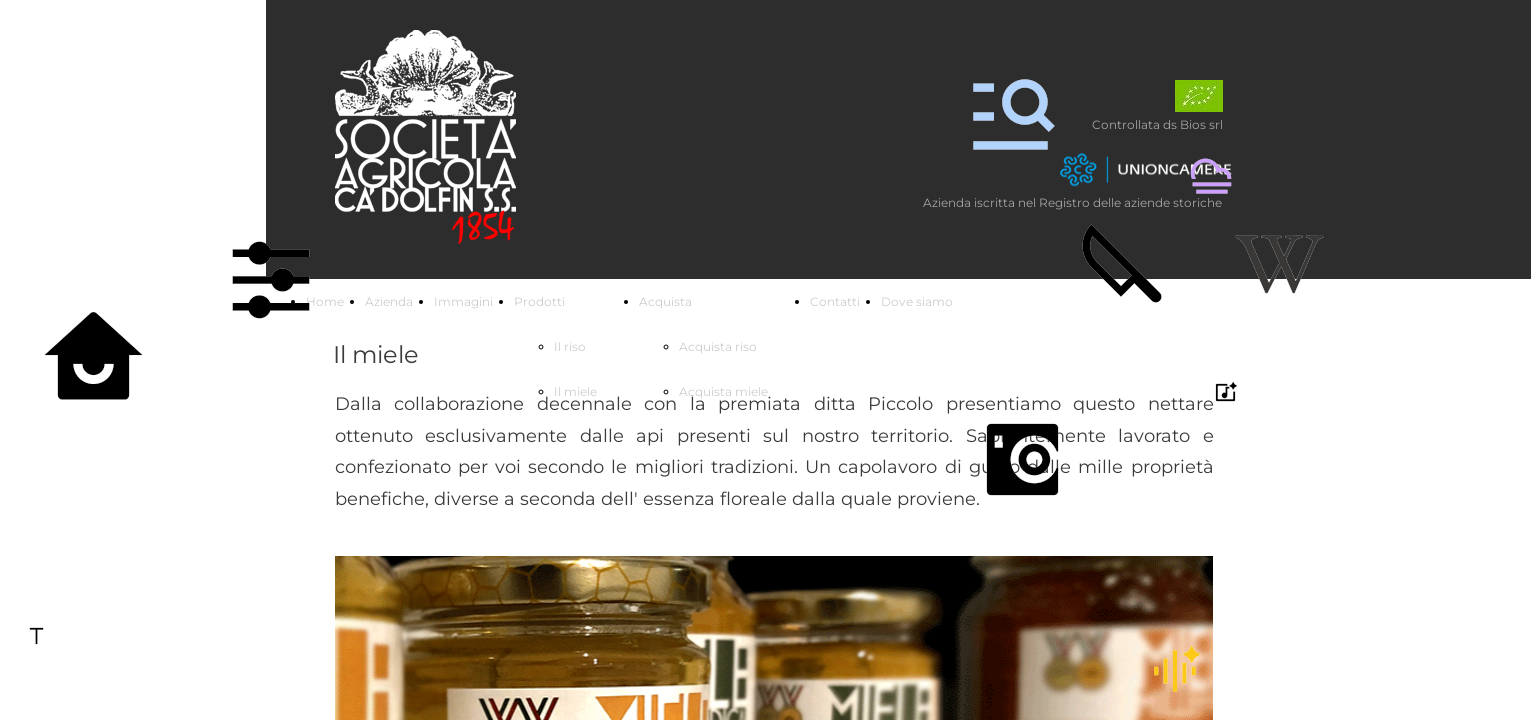 The height and width of the screenshot is (720, 1531). I want to click on go to home screen, so click(93, 359).